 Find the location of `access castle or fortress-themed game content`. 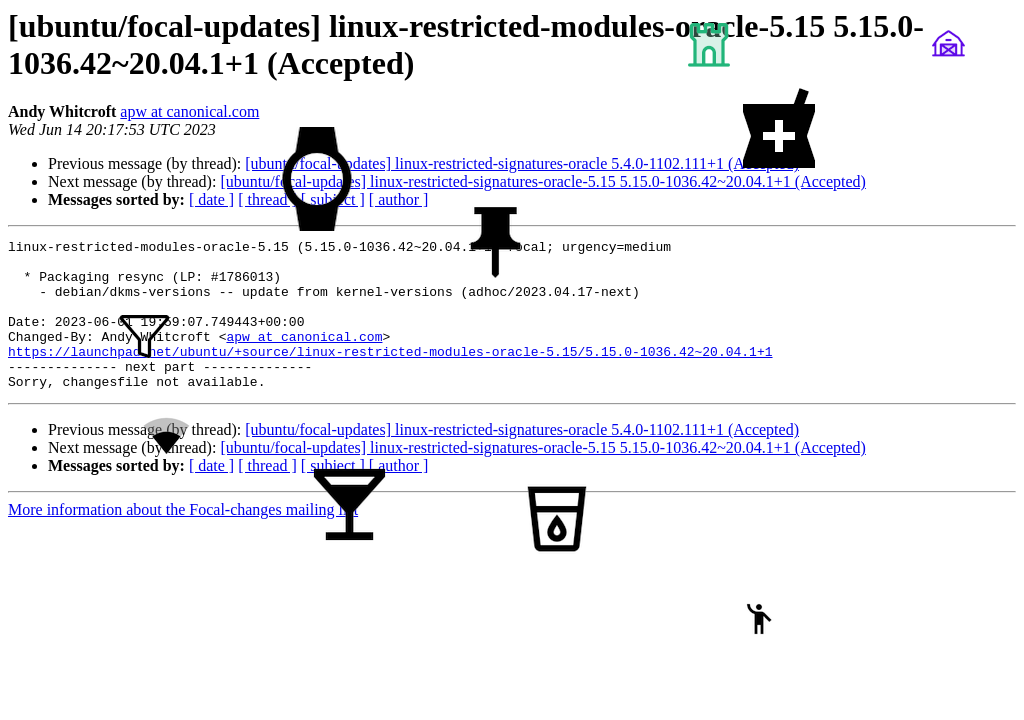

access castle or fortress-themed game content is located at coordinates (709, 44).